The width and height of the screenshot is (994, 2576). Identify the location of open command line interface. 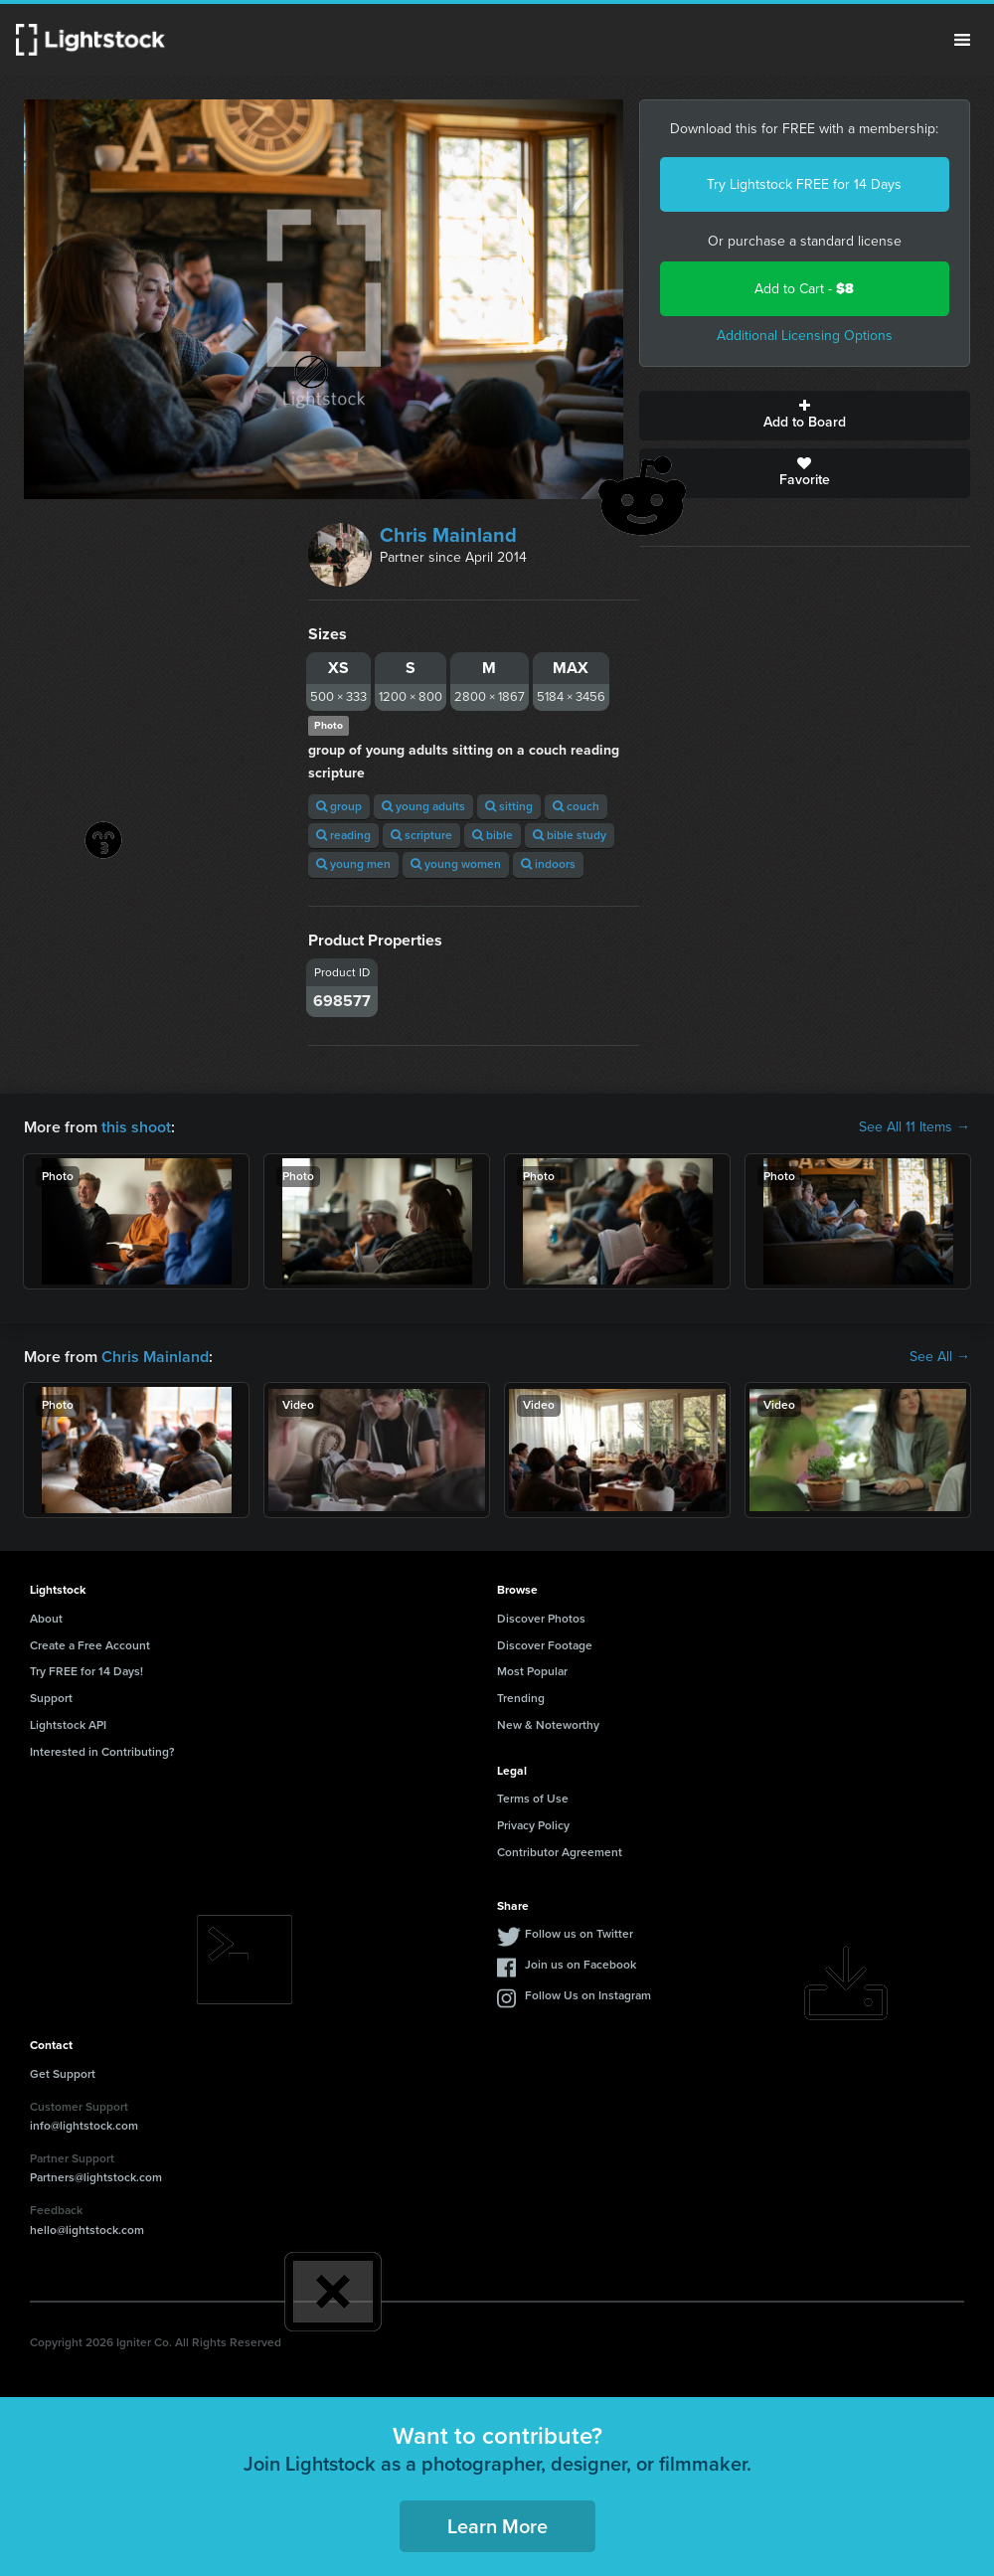
(245, 1960).